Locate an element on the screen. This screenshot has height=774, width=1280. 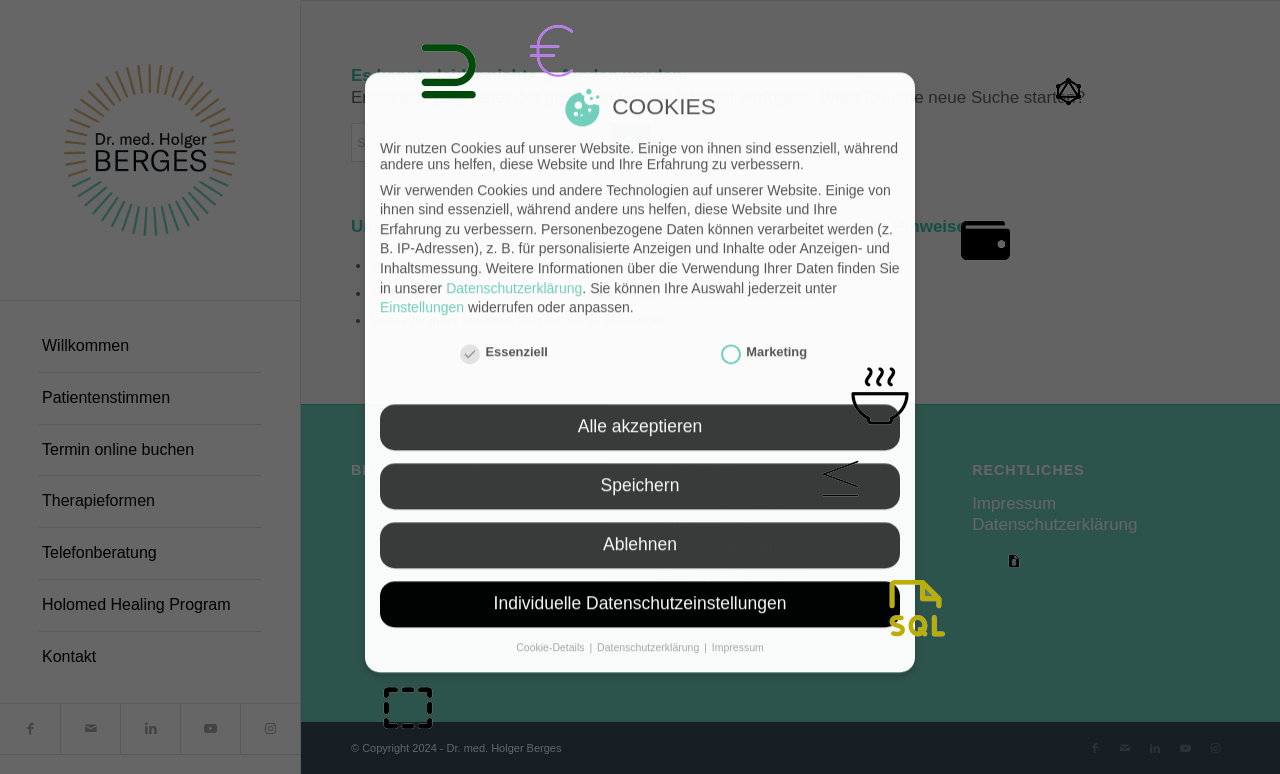
access your wallet or payment methods is located at coordinates (985, 240).